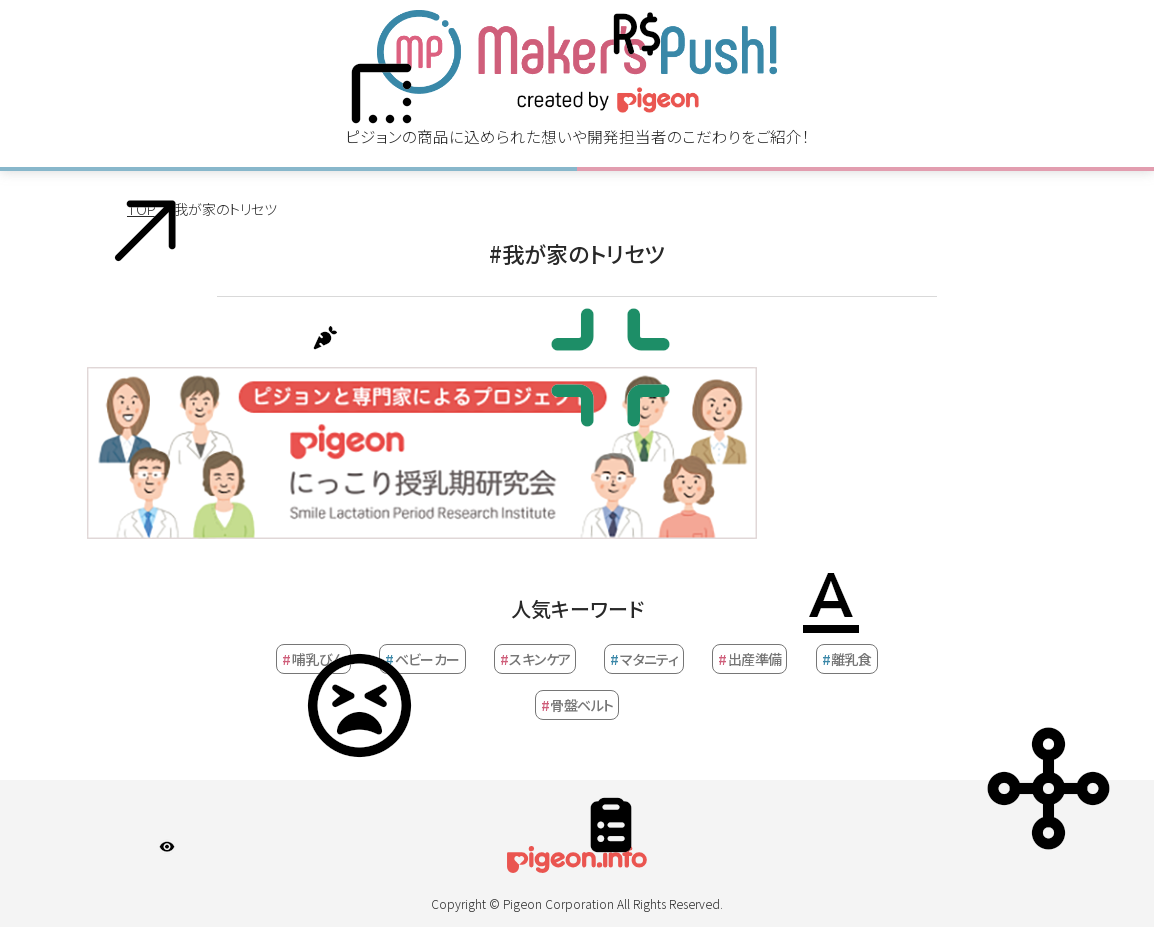 The width and height of the screenshot is (1154, 927). What do you see at coordinates (1048, 788) in the screenshot?
I see `view star network topology` at bounding box center [1048, 788].